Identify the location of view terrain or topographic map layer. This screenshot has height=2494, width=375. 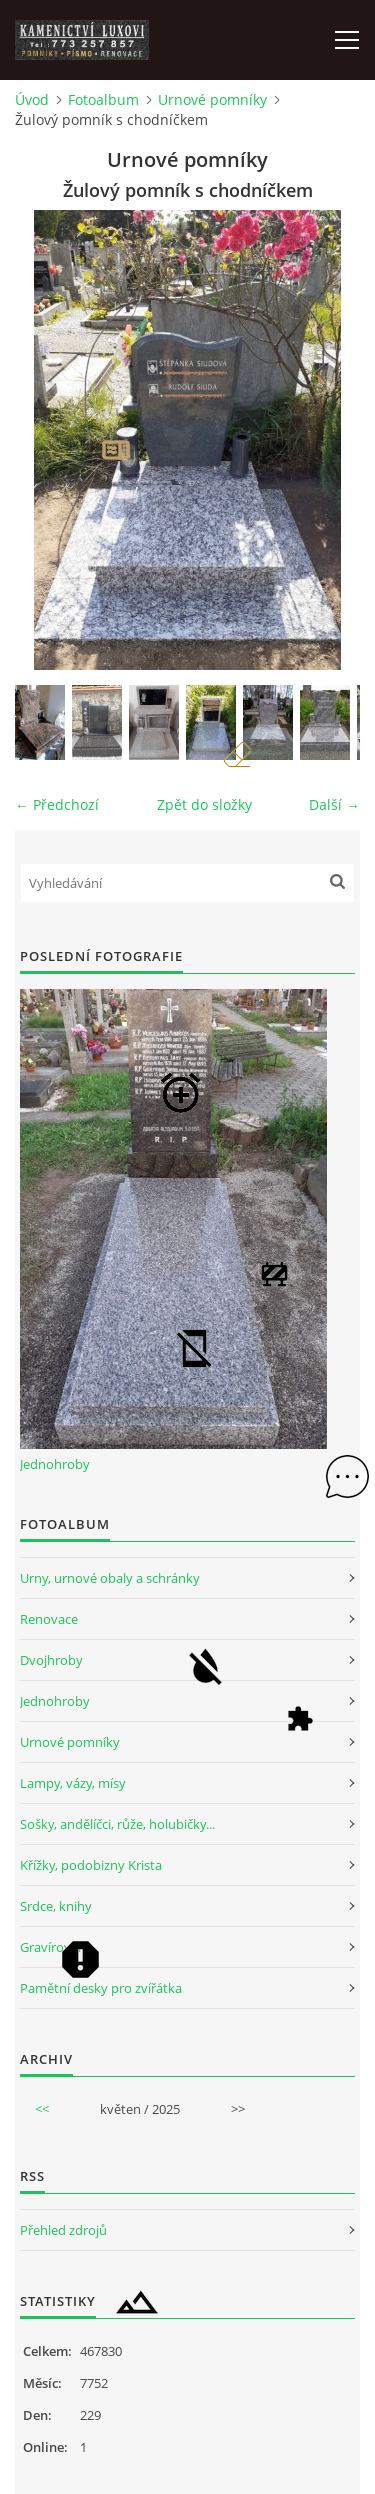
(137, 2302).